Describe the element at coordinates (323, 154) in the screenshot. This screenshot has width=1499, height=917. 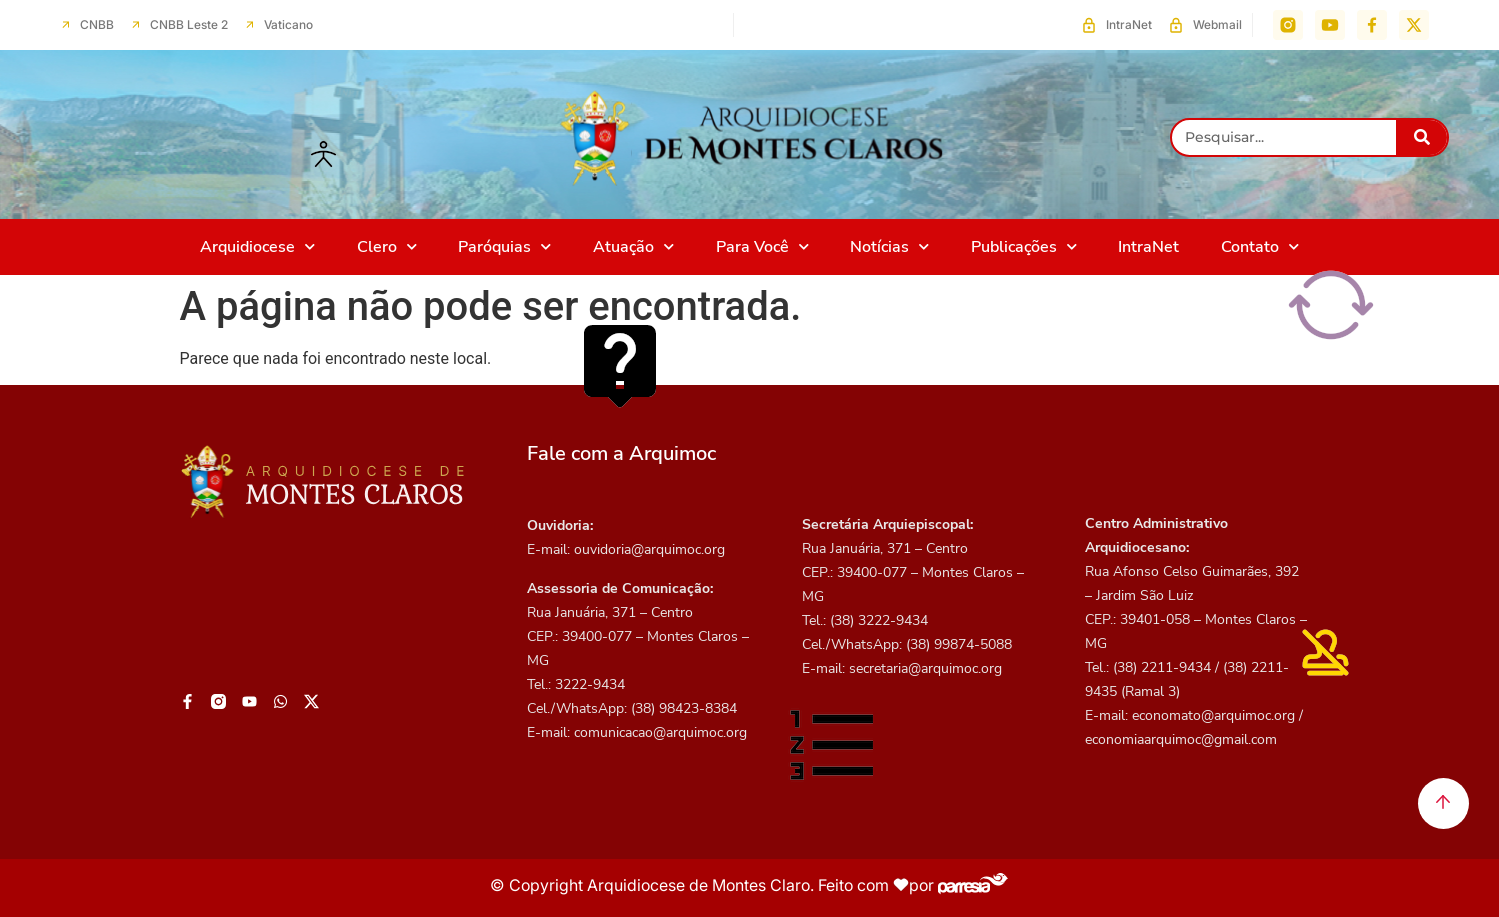
I see `view user profile` at that location.